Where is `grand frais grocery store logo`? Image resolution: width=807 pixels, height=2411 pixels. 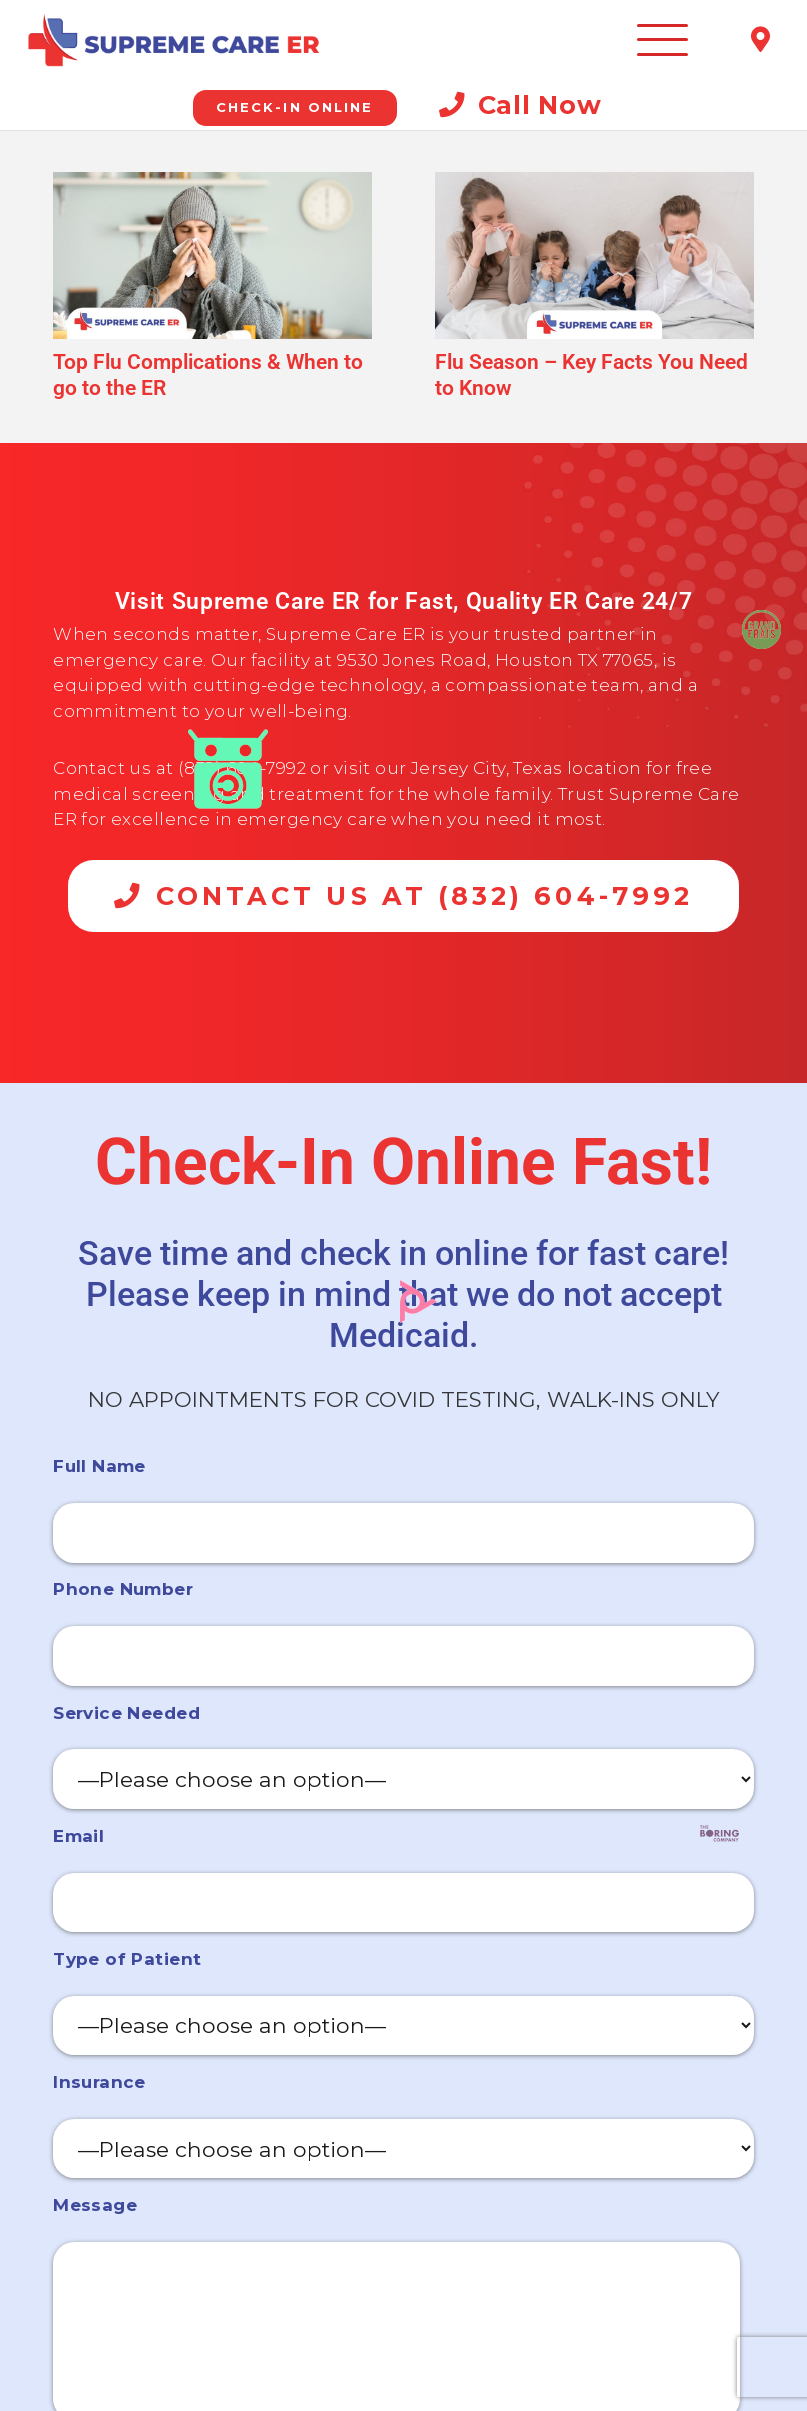
grand frais grocery store logo is located at coordinates (761, 629).